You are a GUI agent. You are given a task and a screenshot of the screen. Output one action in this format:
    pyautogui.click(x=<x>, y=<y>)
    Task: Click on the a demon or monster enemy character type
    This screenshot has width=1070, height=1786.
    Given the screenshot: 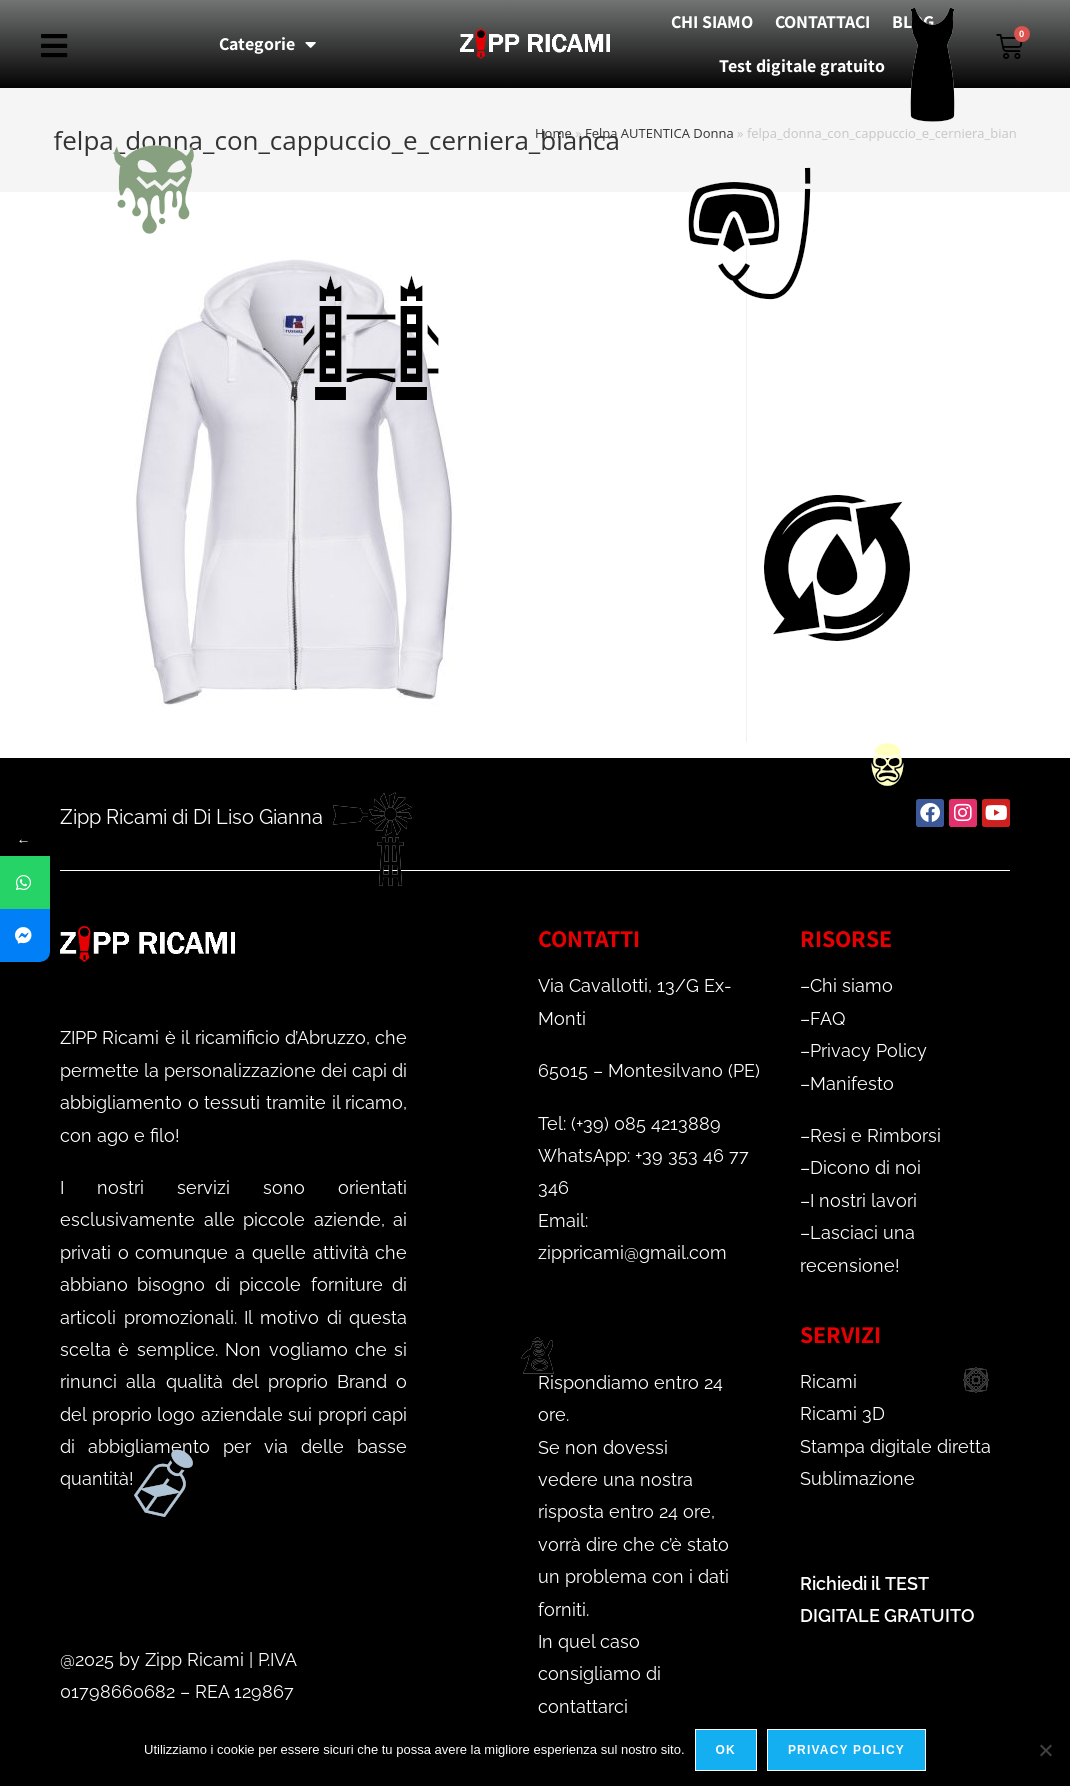 What is the action you would take?
    pyautogui.click(x=153, y=189)
    